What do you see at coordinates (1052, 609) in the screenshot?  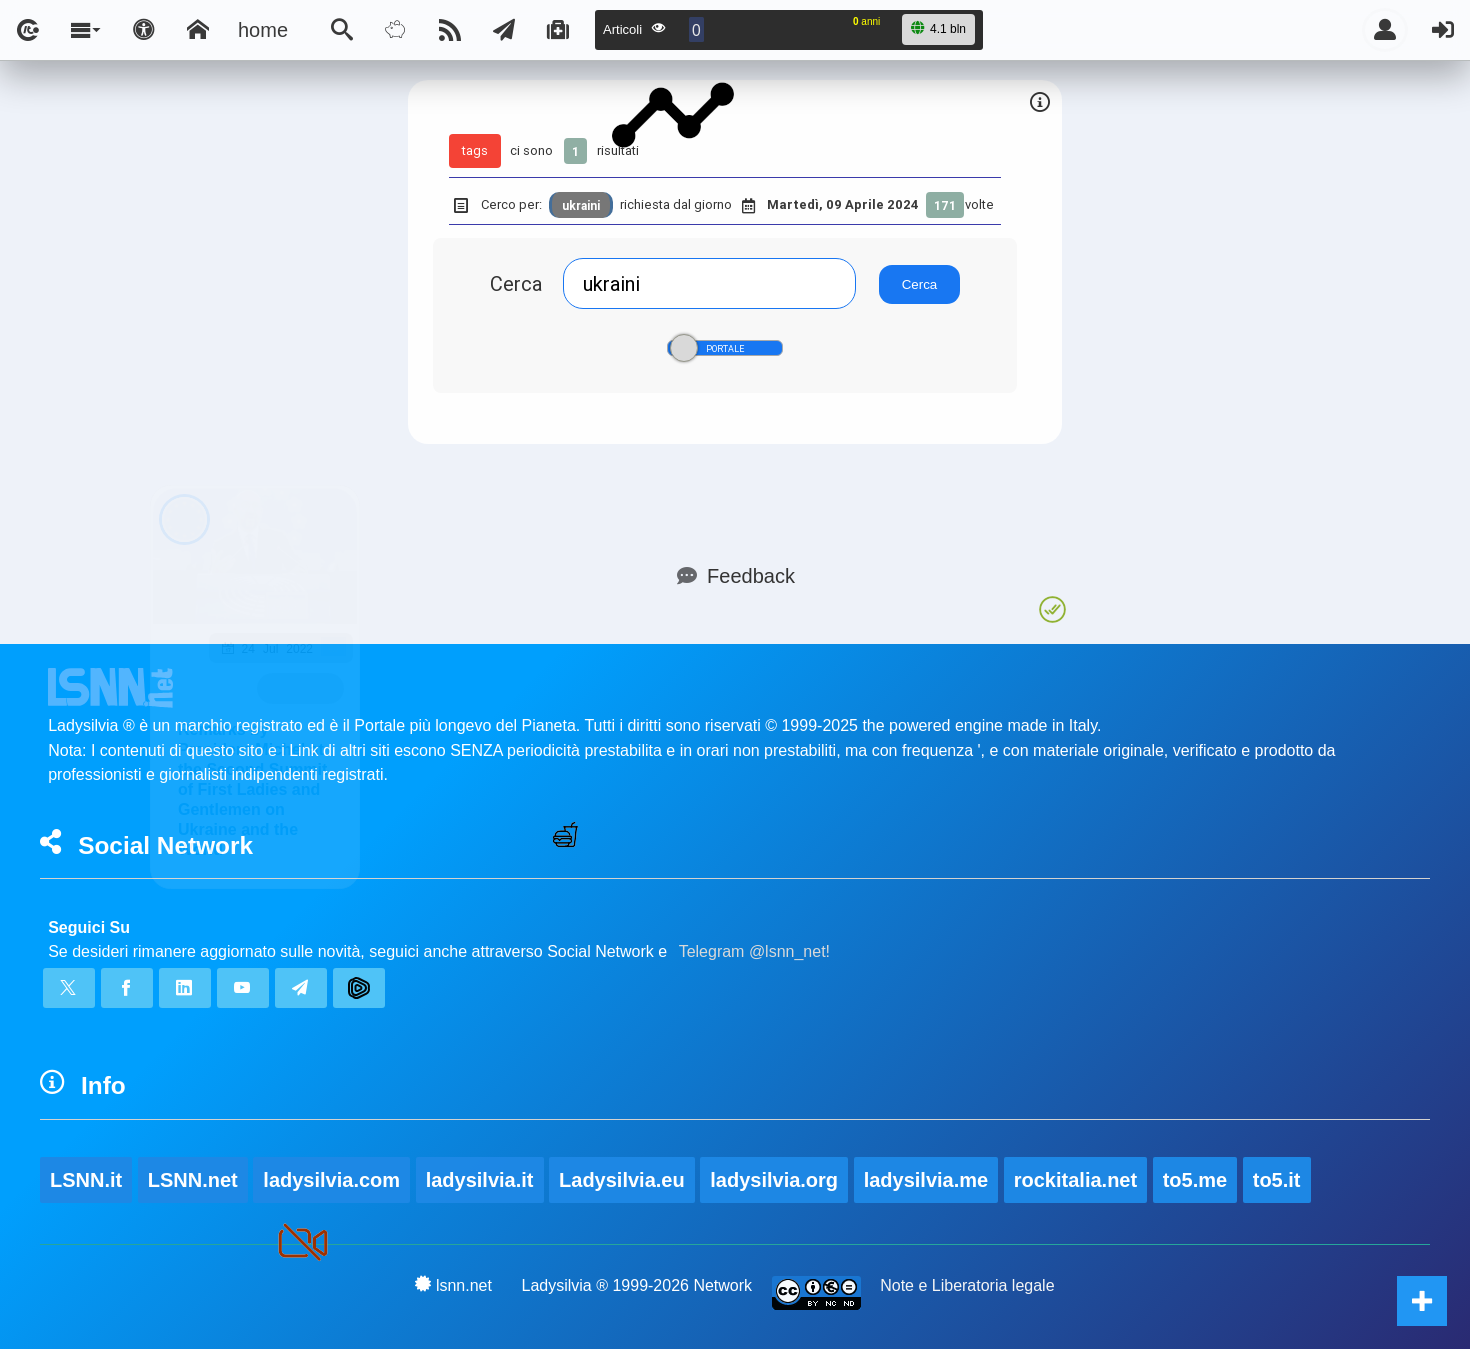 I see `task or item marked as complete` at bounding box center [1052, 609].